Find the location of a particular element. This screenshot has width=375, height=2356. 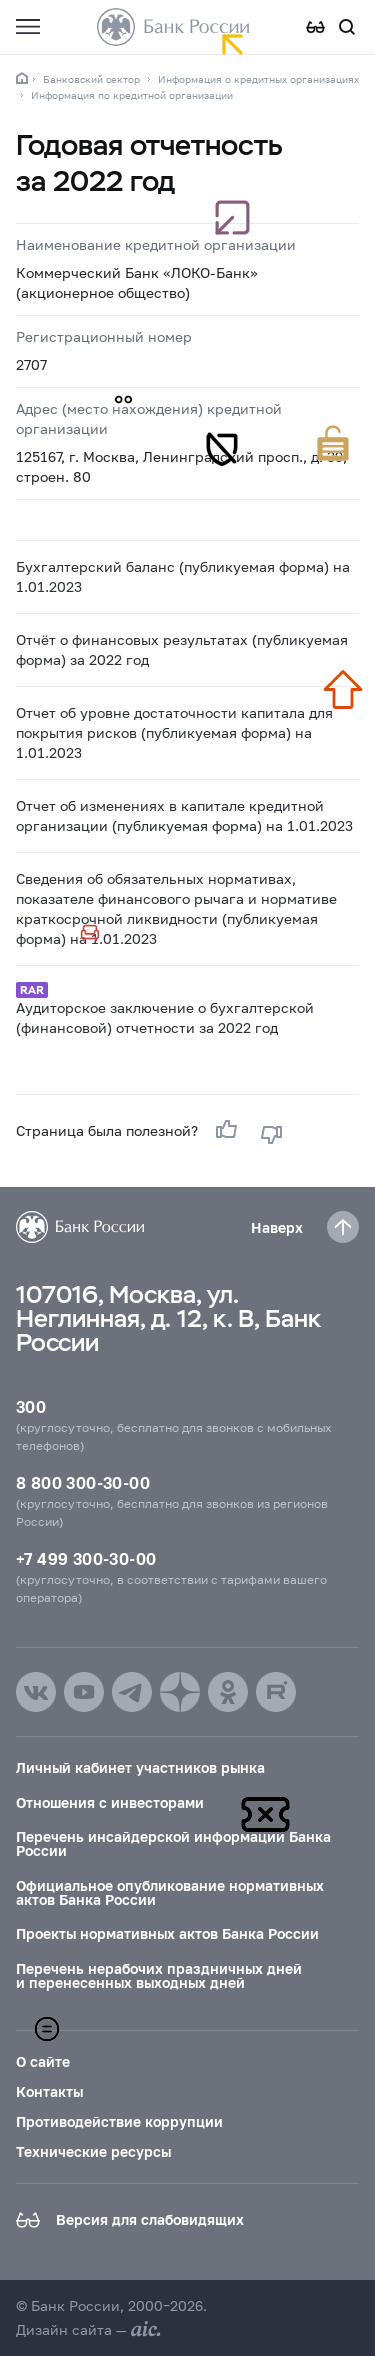

upload a file or content is located at coordinates (343, 691).